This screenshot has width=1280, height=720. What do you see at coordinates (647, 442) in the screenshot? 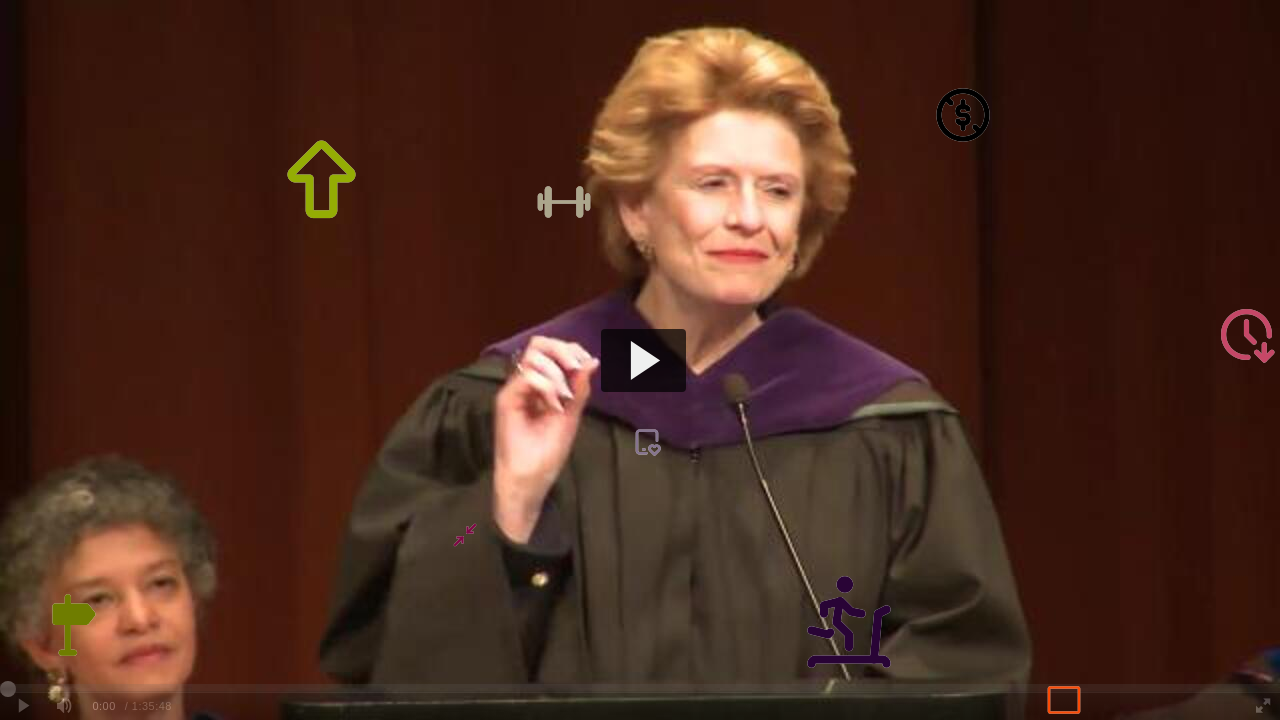
I see `add device to favorites` at bounding box center [647, 442].